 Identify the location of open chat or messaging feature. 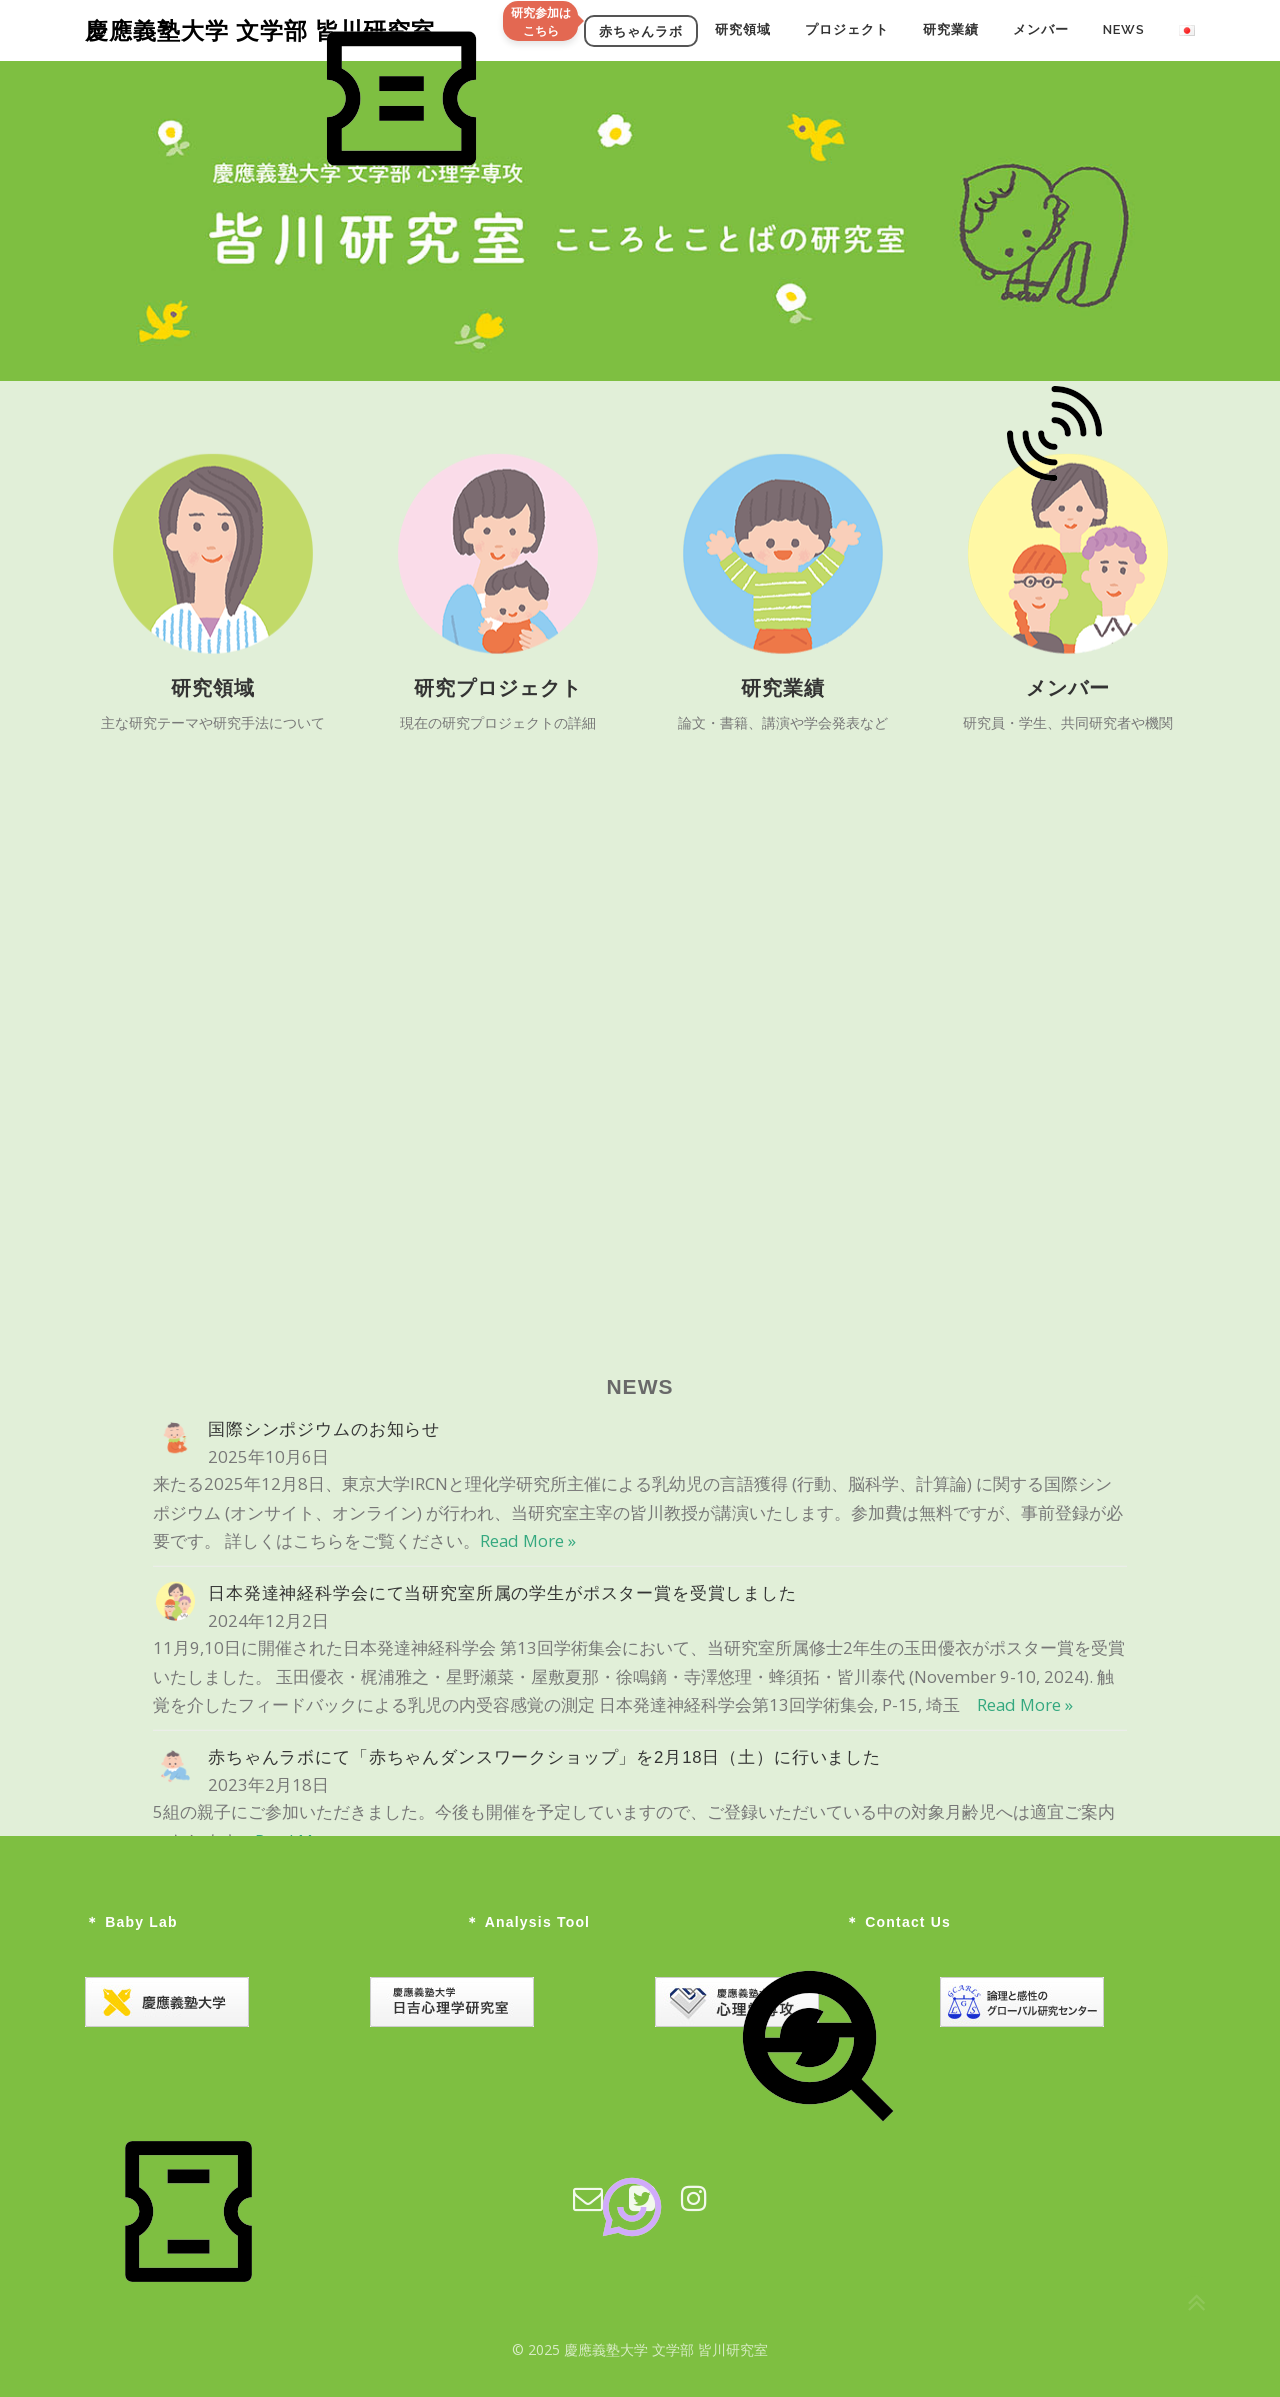
(632, 2207).